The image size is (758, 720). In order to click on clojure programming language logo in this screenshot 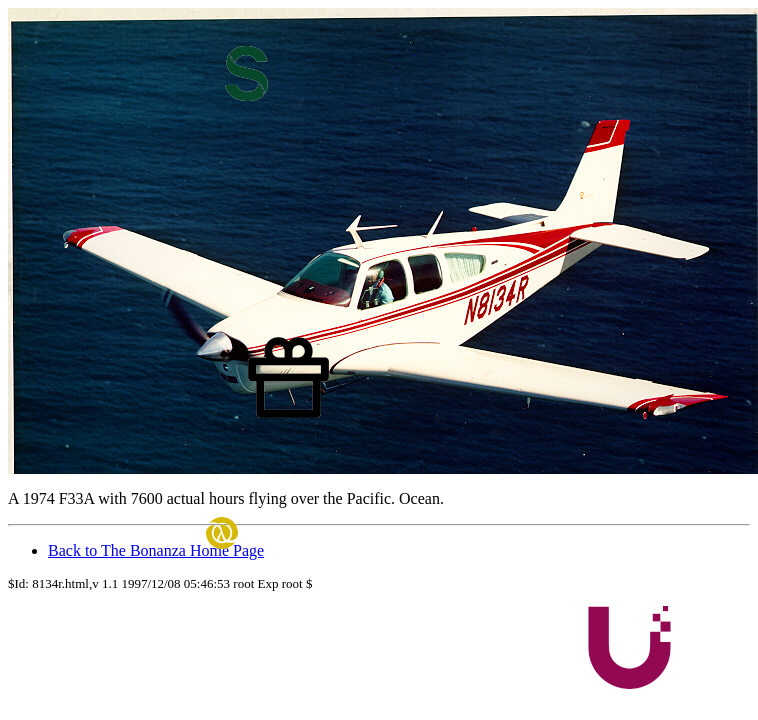, I will do `click(222, 533)`.